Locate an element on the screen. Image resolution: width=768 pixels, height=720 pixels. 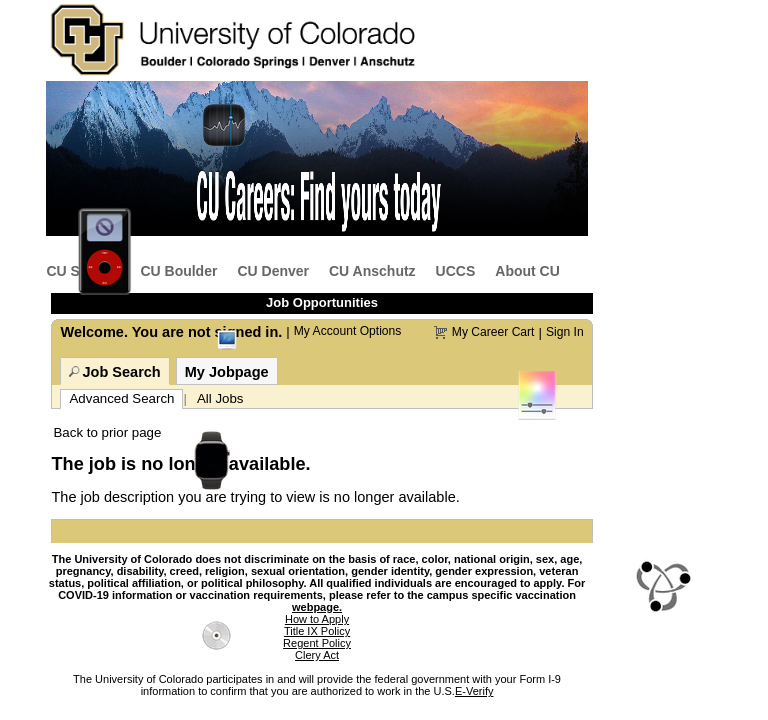
open the stocks app to view market data is located at coordinates (224, 125).